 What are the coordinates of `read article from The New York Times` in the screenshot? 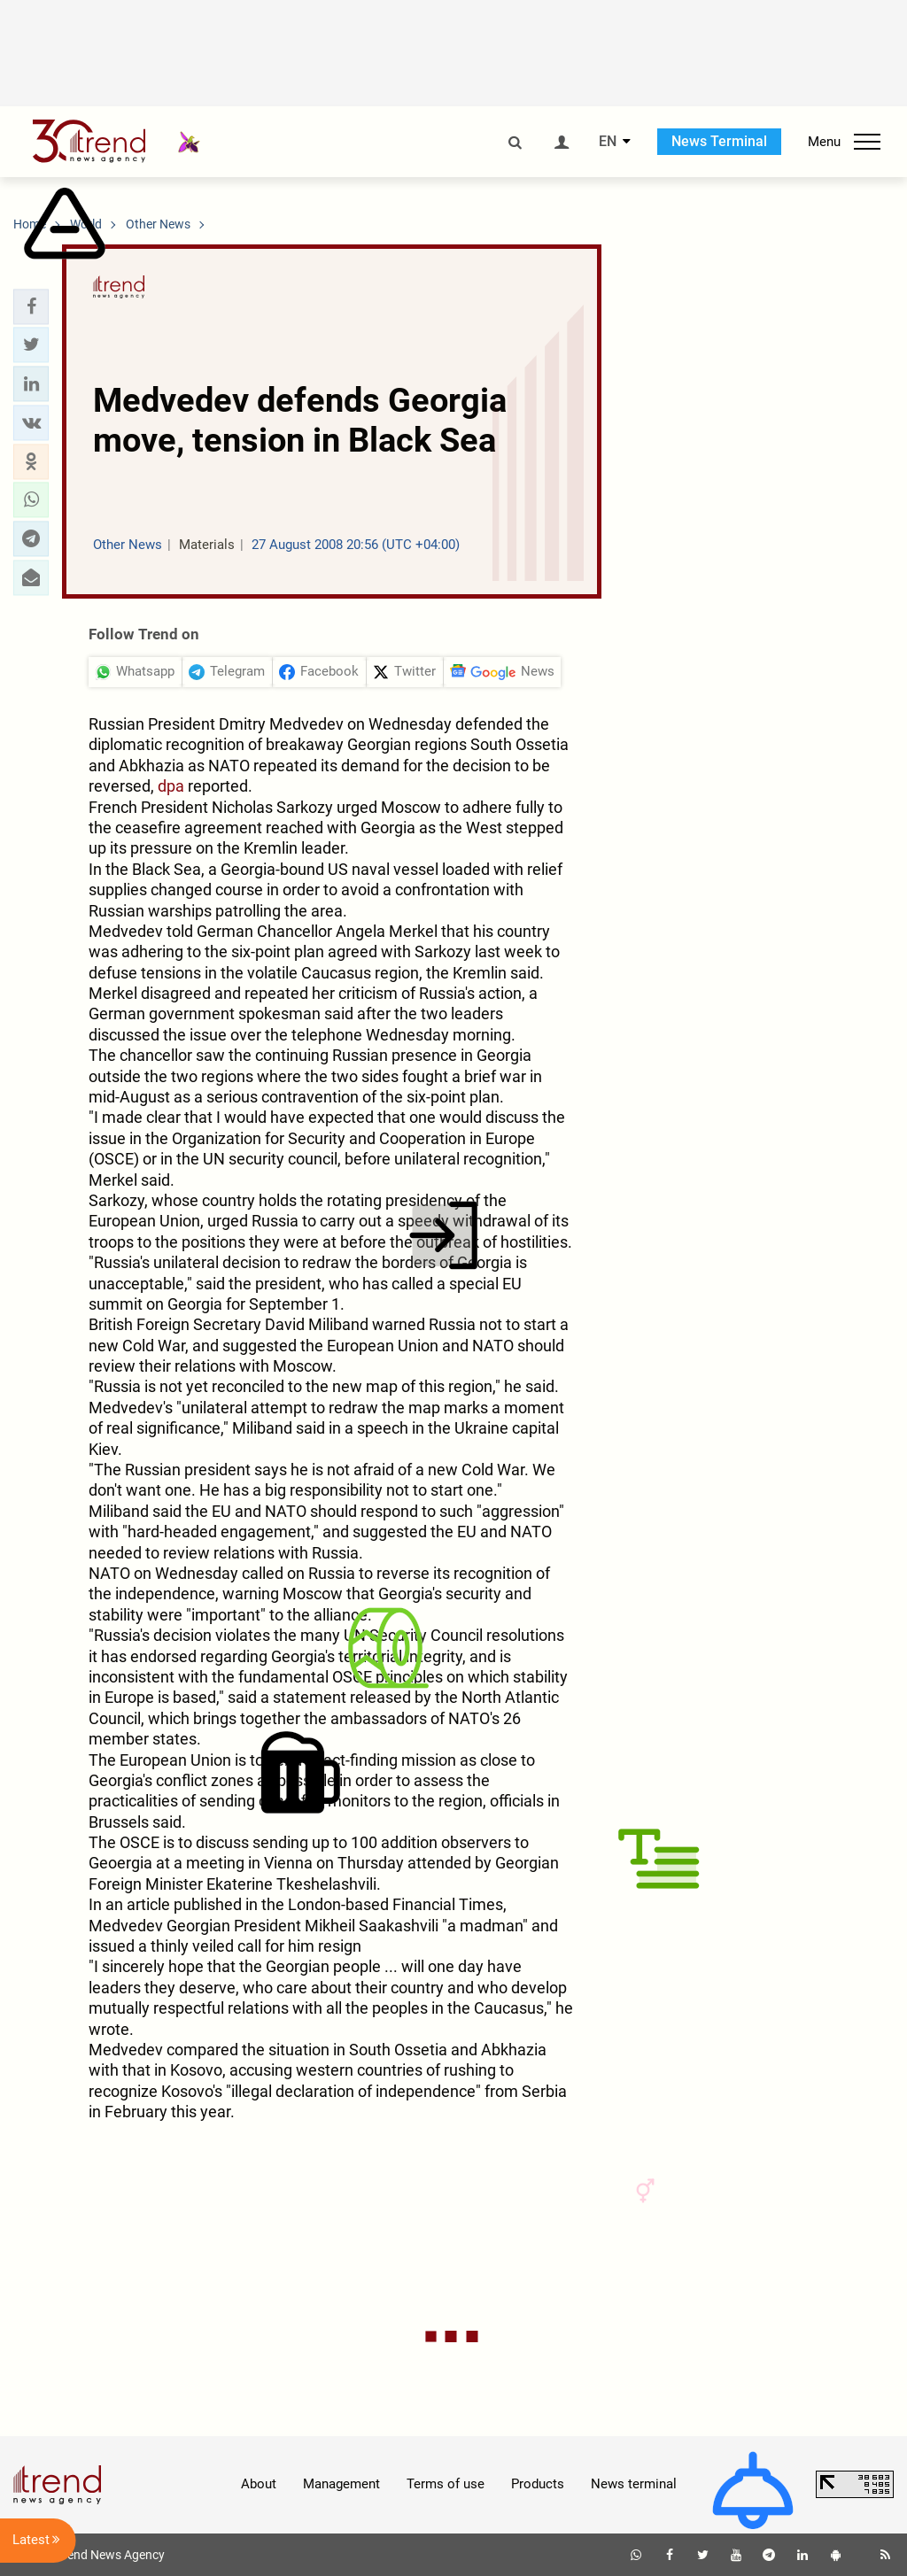 It's located at (657, 1859).